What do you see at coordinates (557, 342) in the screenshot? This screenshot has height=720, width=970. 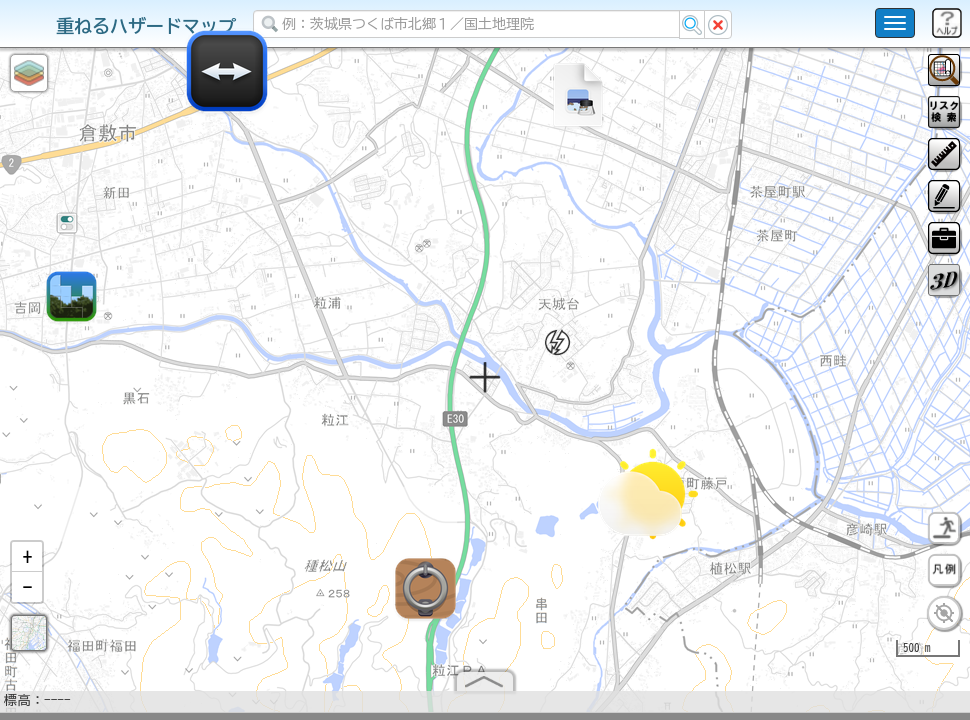 I see `access thunderbolt port settings` at bounding box center [557, 342].